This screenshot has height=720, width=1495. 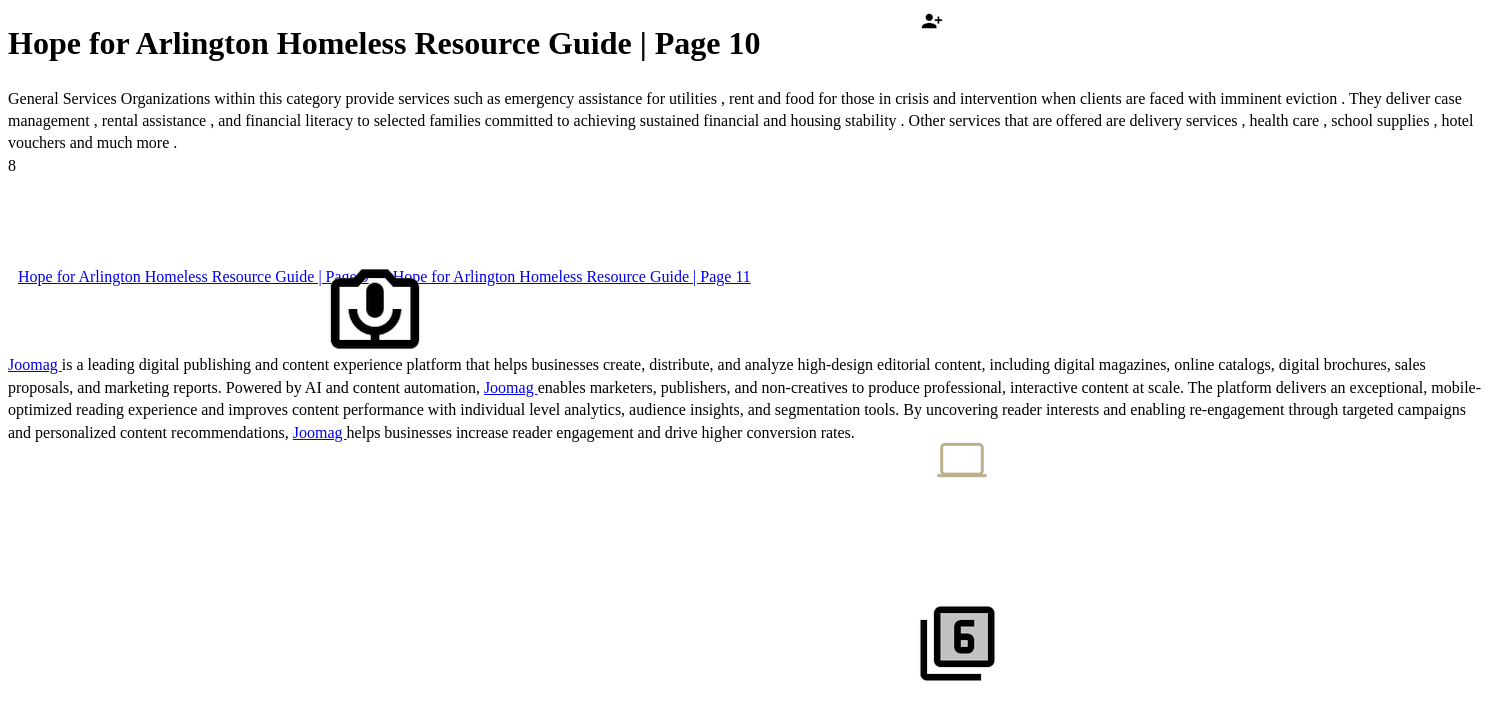 What do you see at coordinates (962, 460) in the screenshot?
I see `switch to desktop view` at bounding box center [962, 460].